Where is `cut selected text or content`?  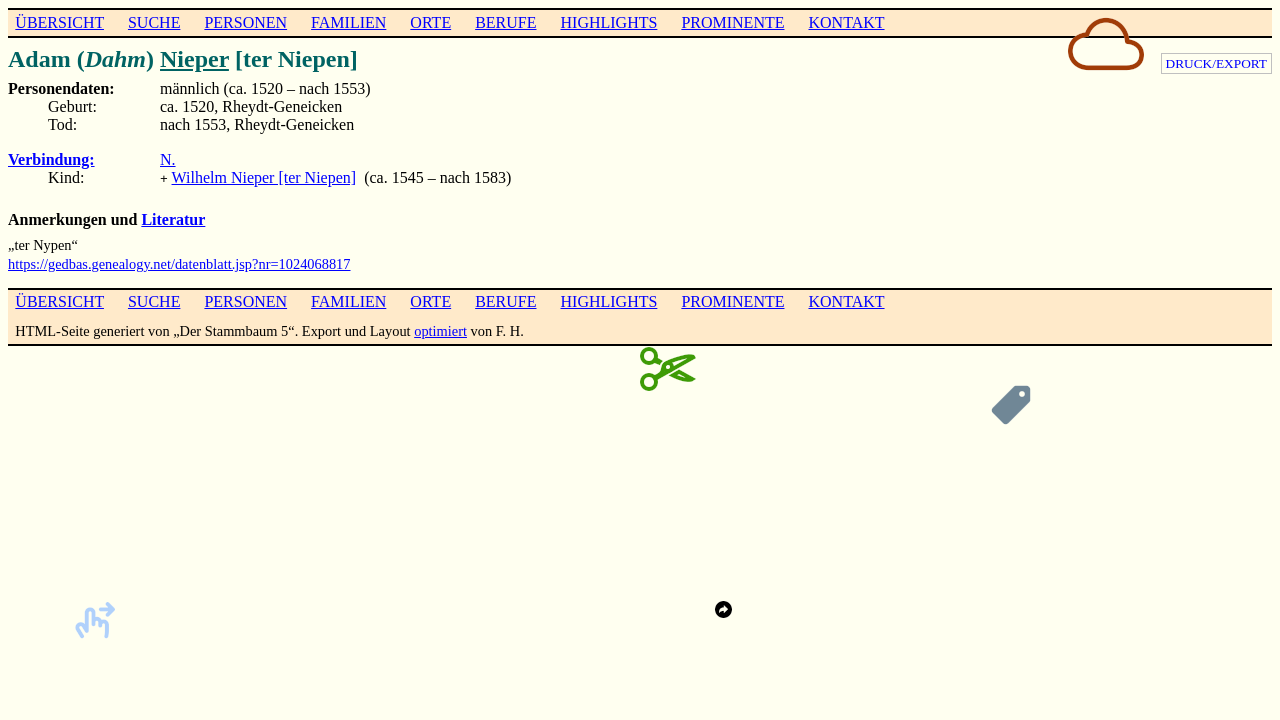
cut selected text or content is located at coordinates (668, 369).